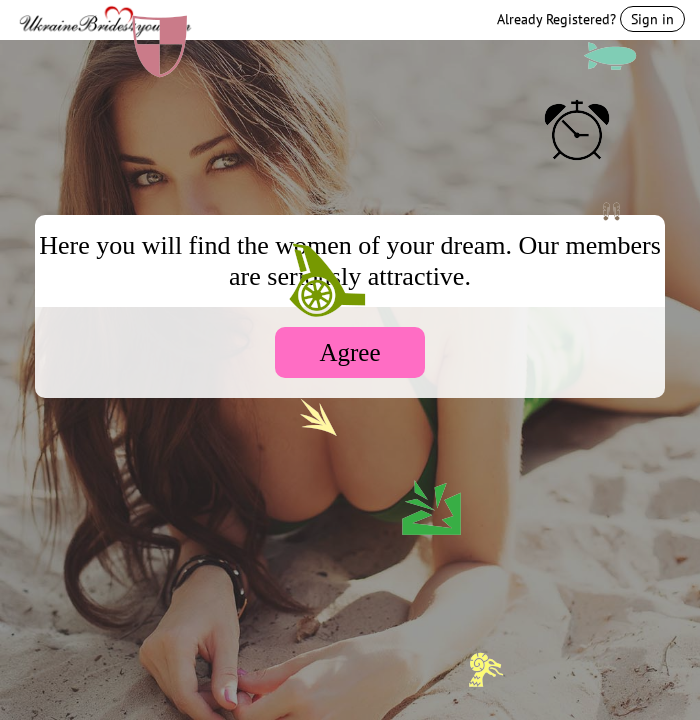 Image resolution: width=700 pixels, height=720 pixels. What do you see at coordinates (327, 280) in the screenshot?
I see `helicopter tail rotor component in a game interface` at bounding box center [327, 280].